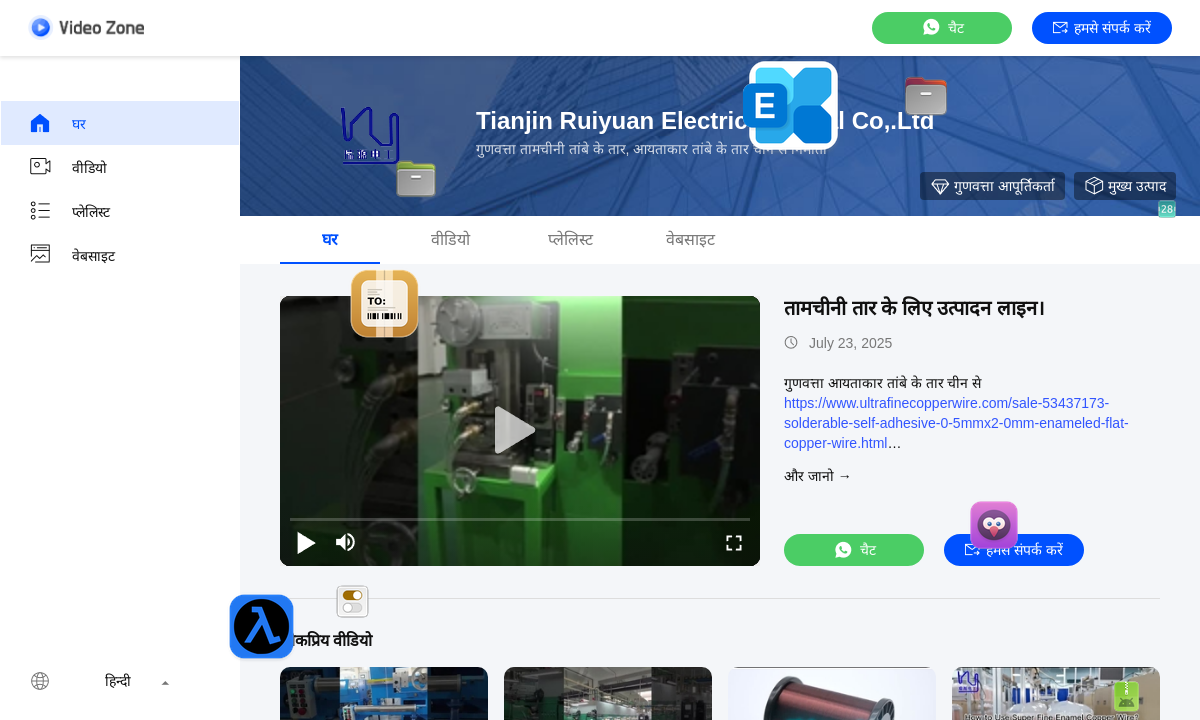 This screenshot has height=720, width=1200. Describe the element at coordinates (793, 105) in the screenshot. I see `open microsoft exchange email app` at that location.